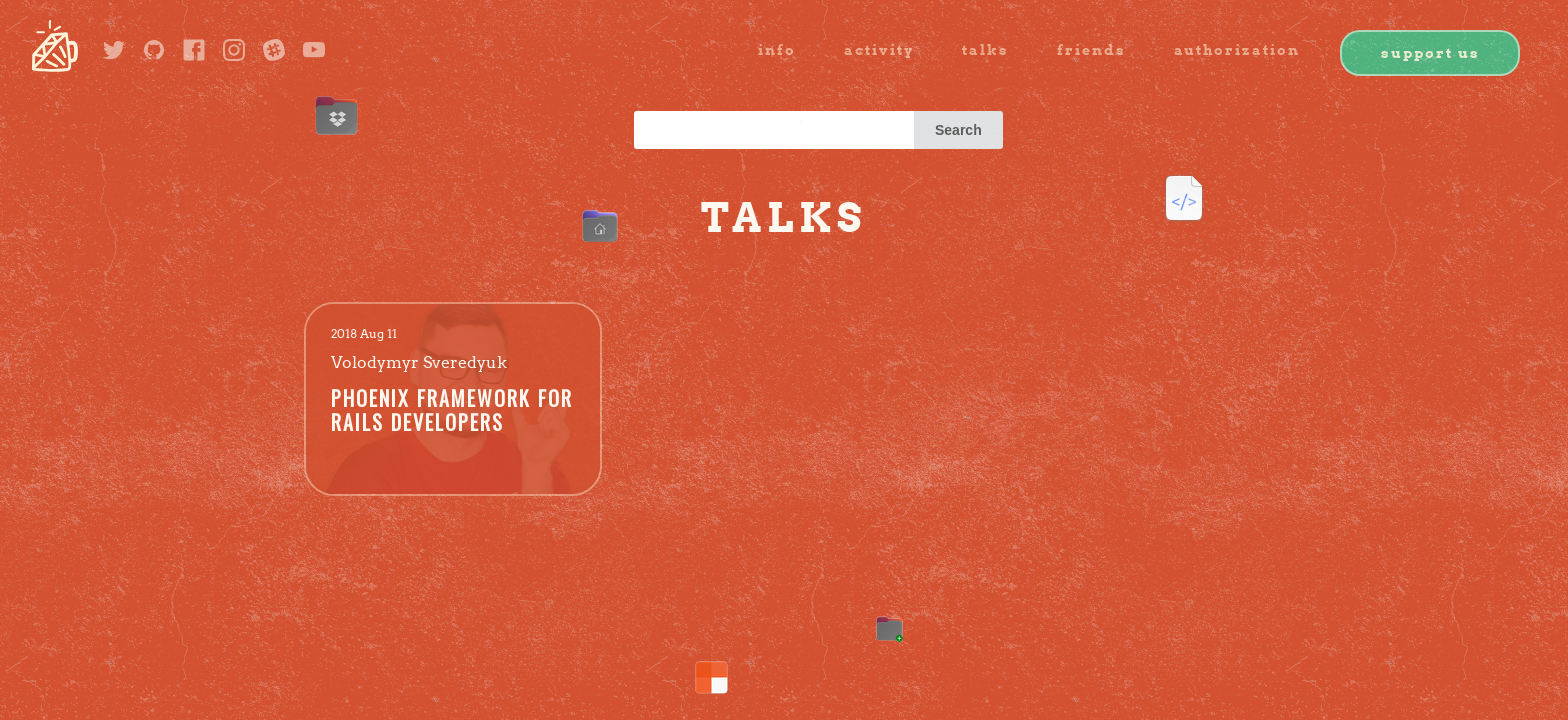 The width and height of the screenshot is (1568, 720). I want to click on switch to the bottom-right workspace, so click(711, 677).